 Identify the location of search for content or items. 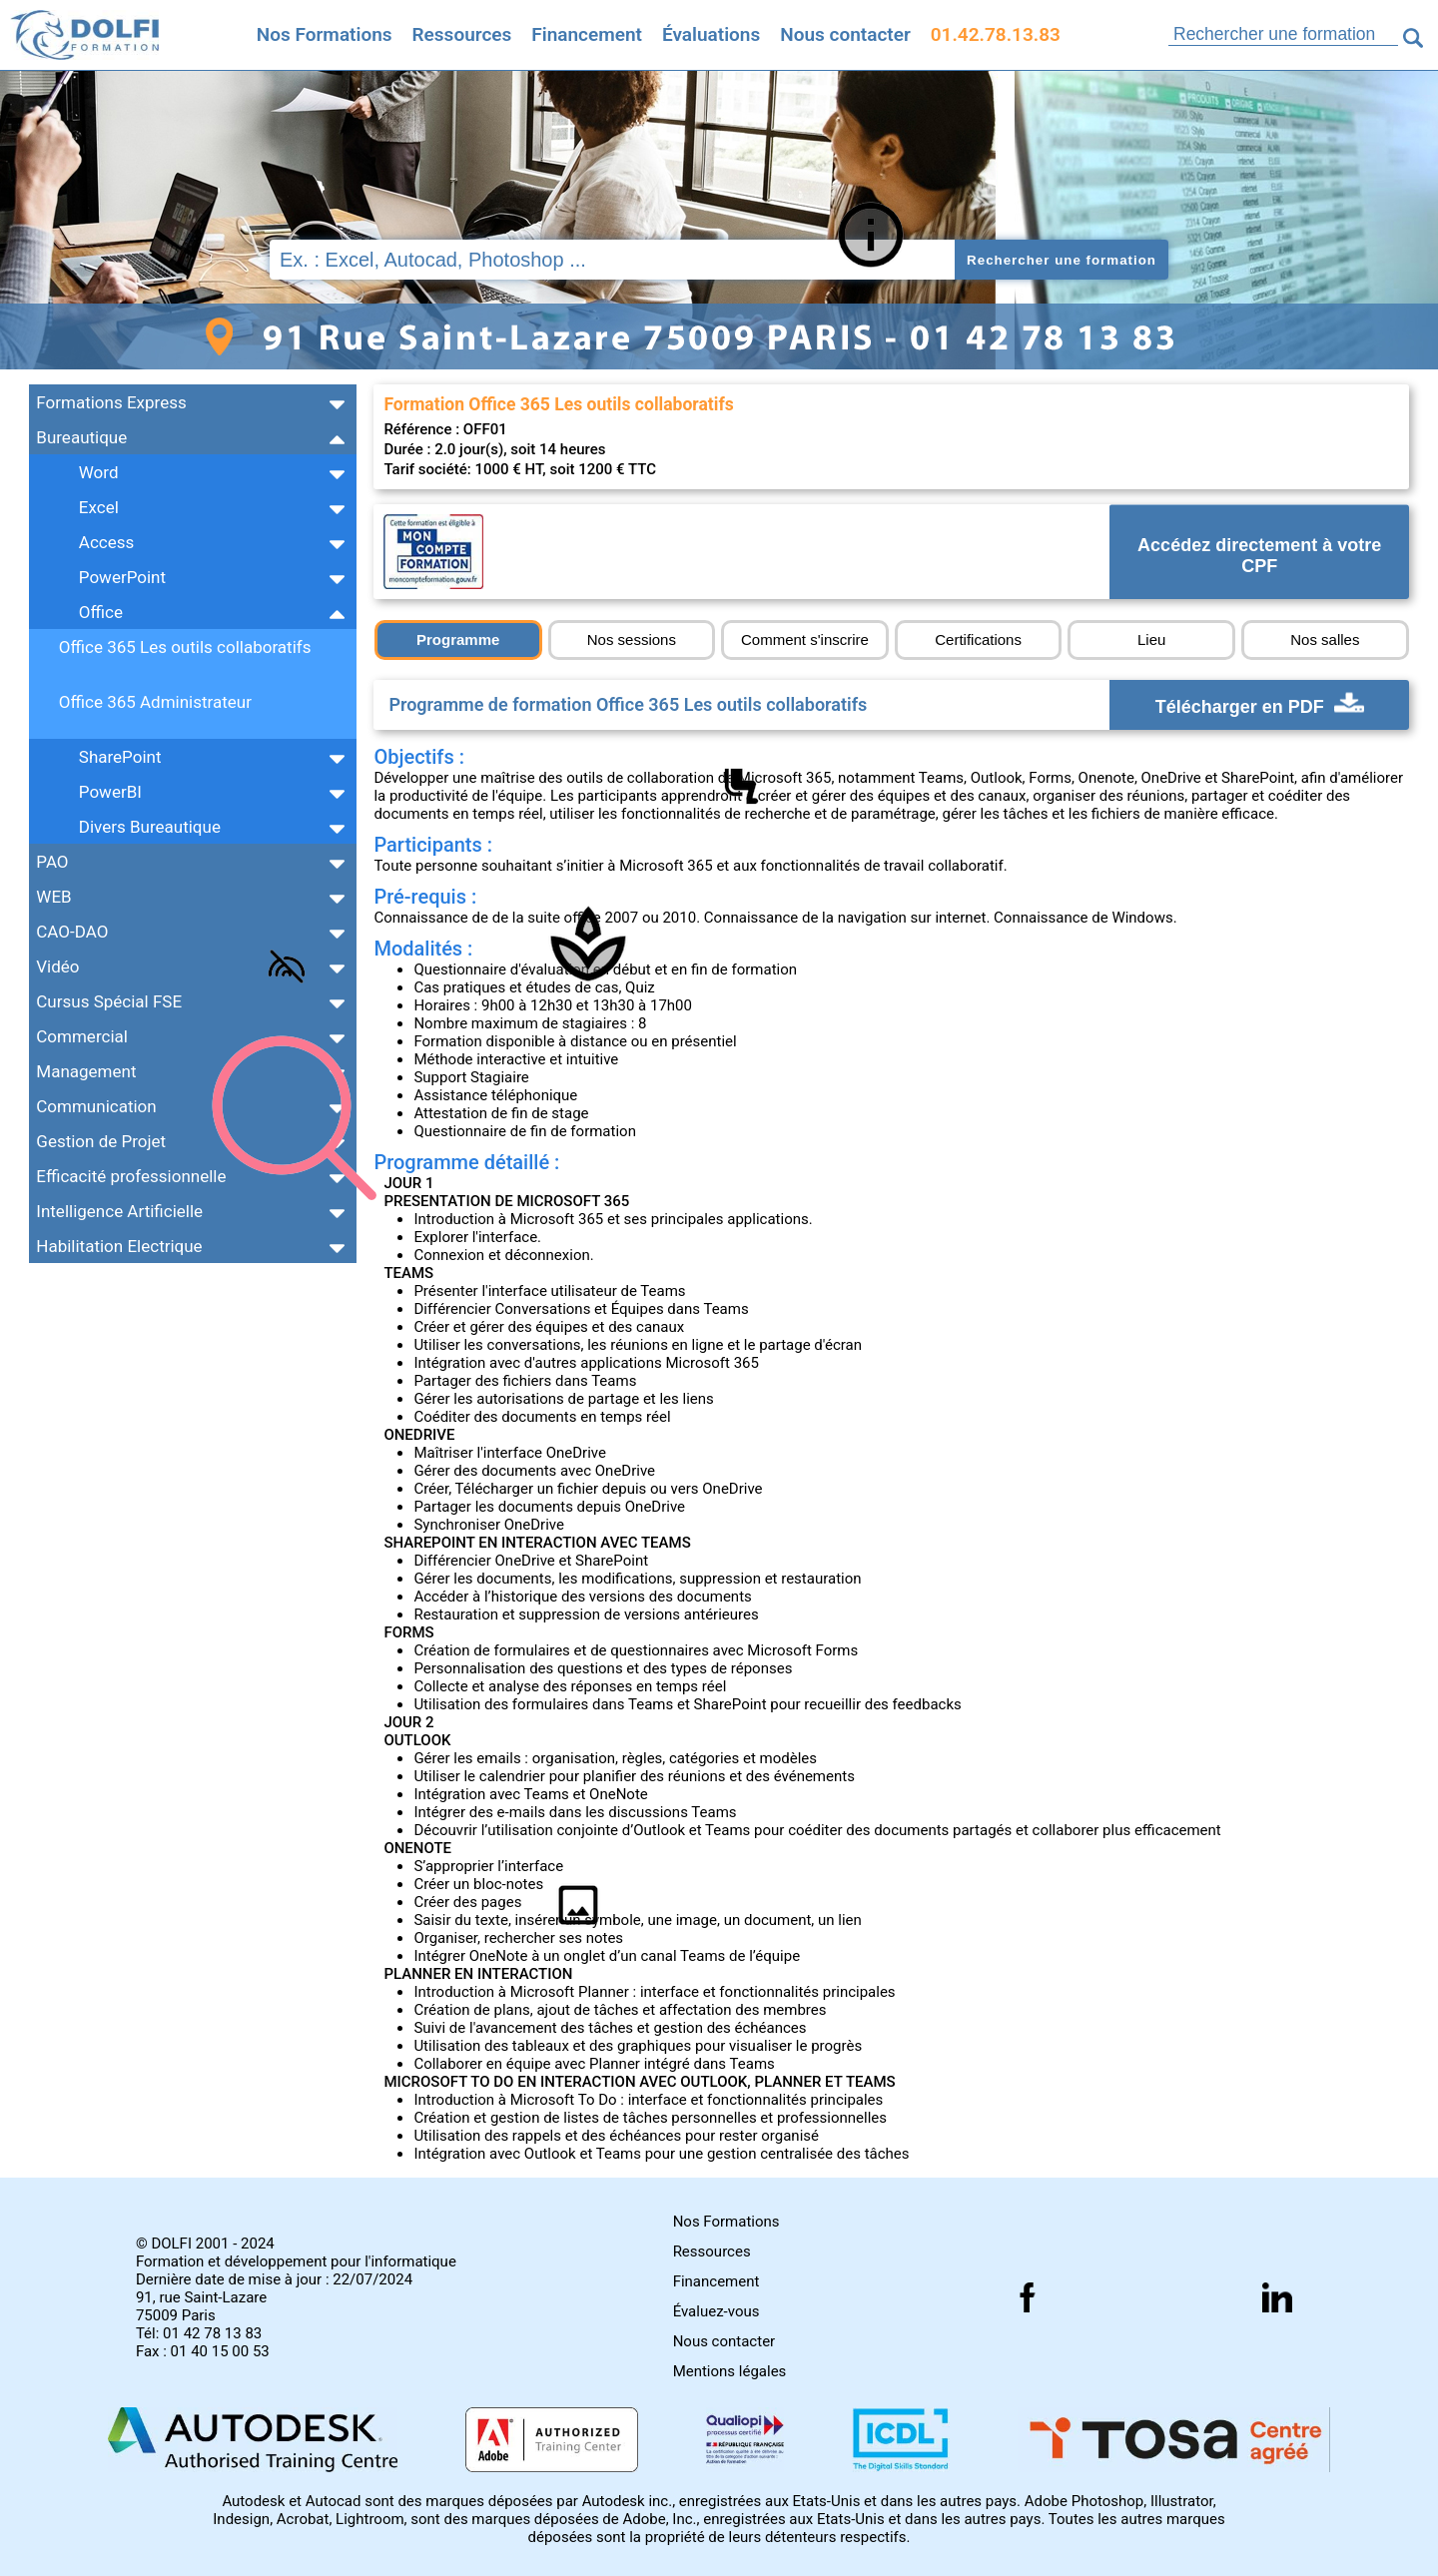
(295, 1118).